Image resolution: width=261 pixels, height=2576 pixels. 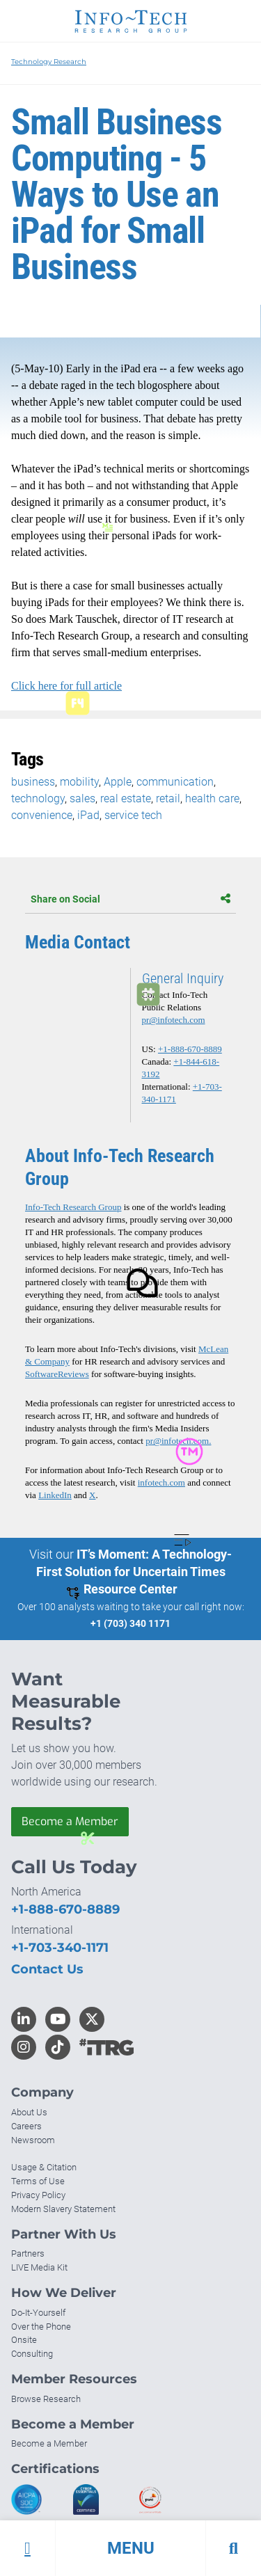 What do you see at coordinates (73, 1593) in the screenshot?
I see `view rupee transaction history` at bounding box center [73, 1593].